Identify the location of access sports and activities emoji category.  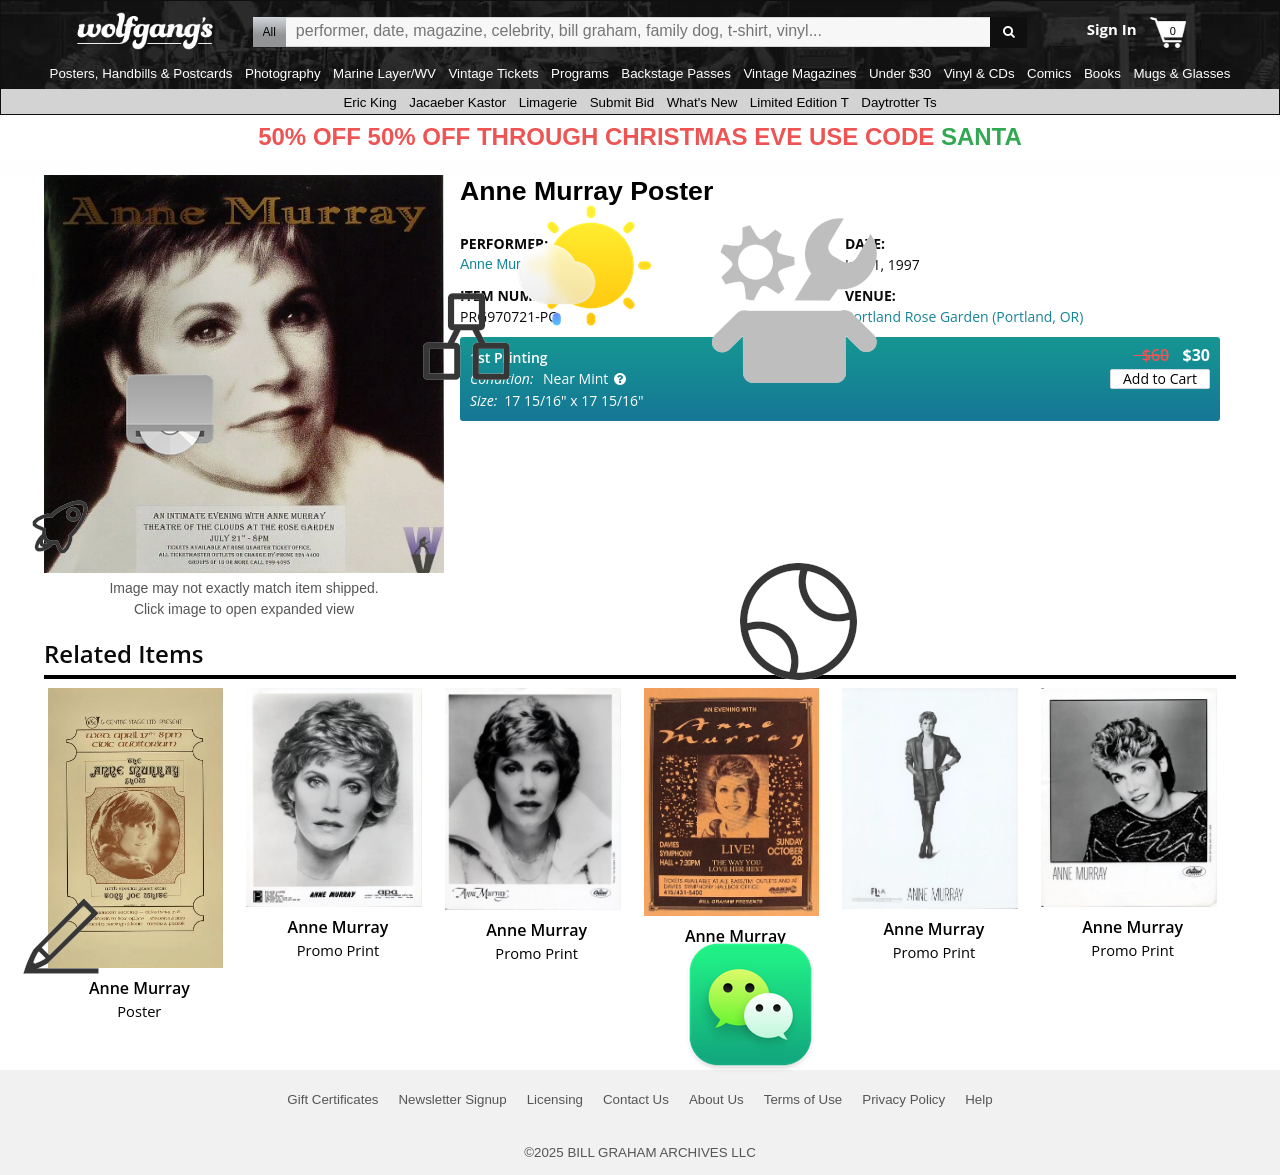
(798, 621).